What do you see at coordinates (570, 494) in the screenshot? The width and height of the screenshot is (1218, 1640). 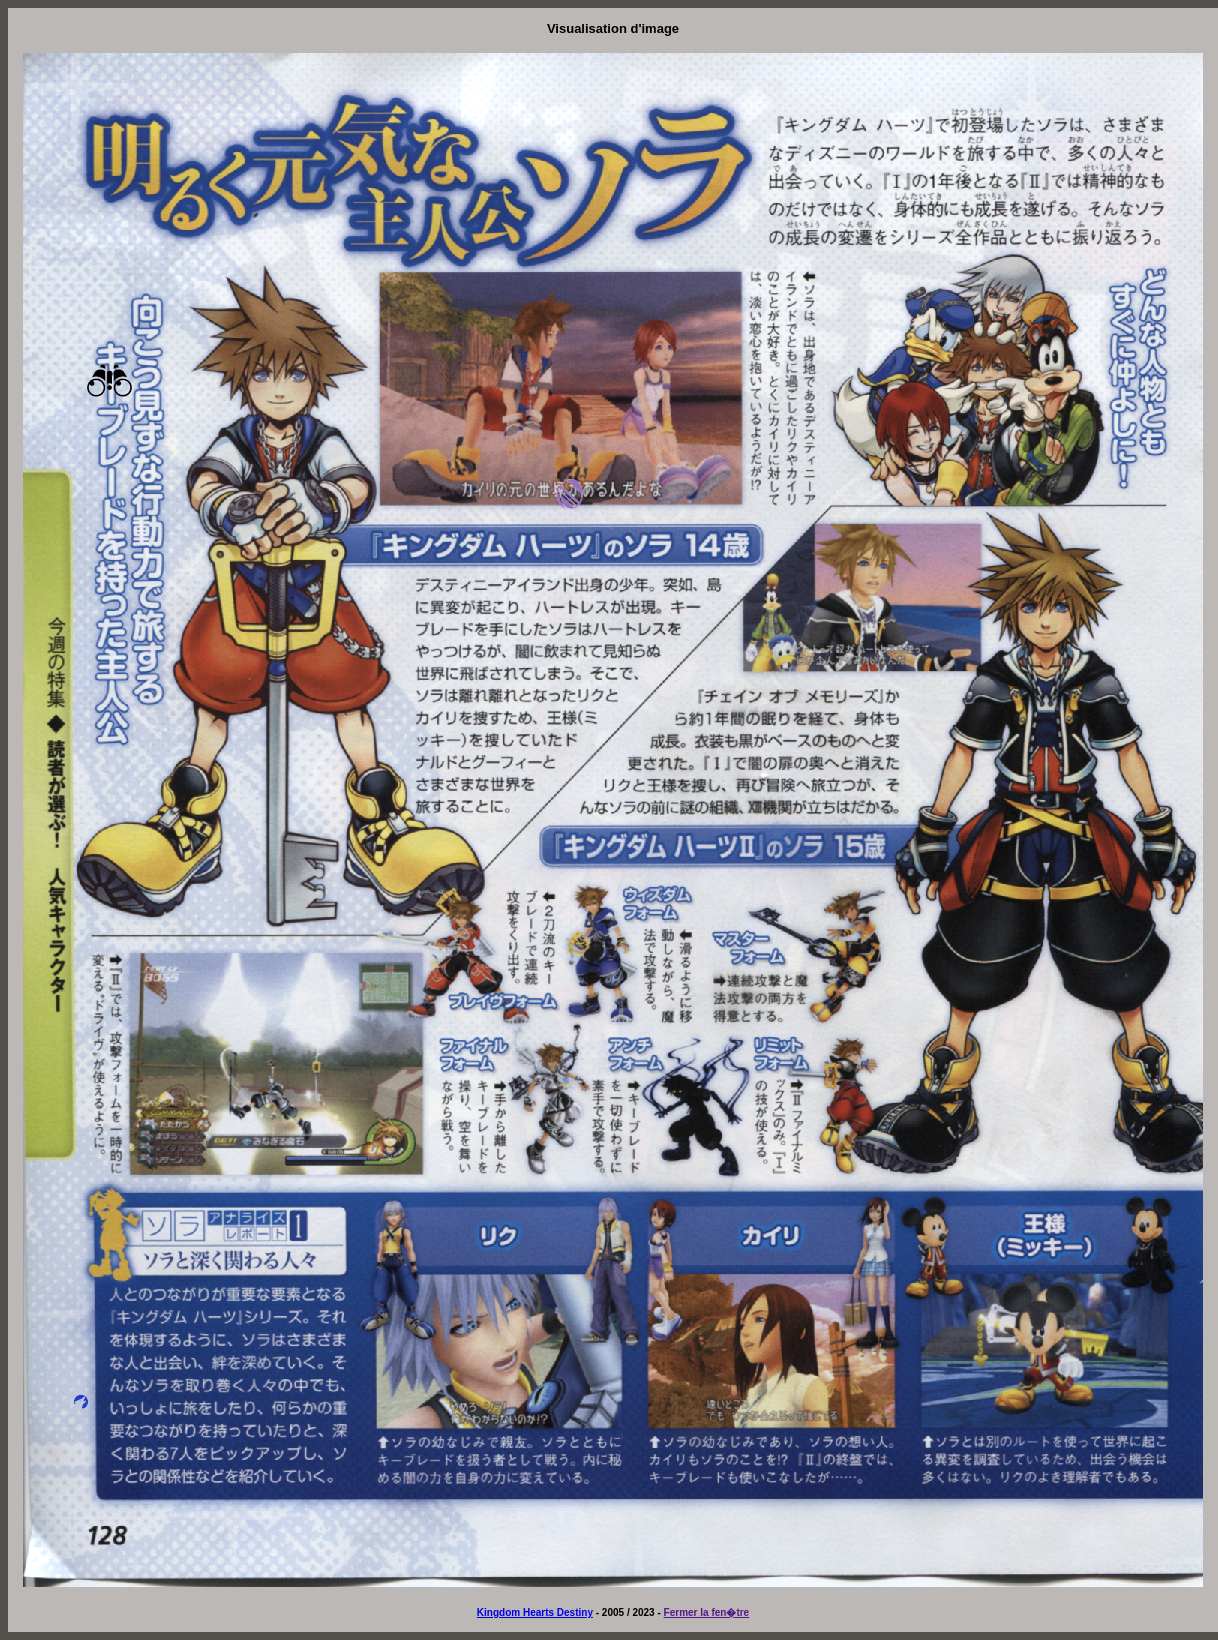 I see `represents a coin or currency item in-game` at bounding box center [570, 494].